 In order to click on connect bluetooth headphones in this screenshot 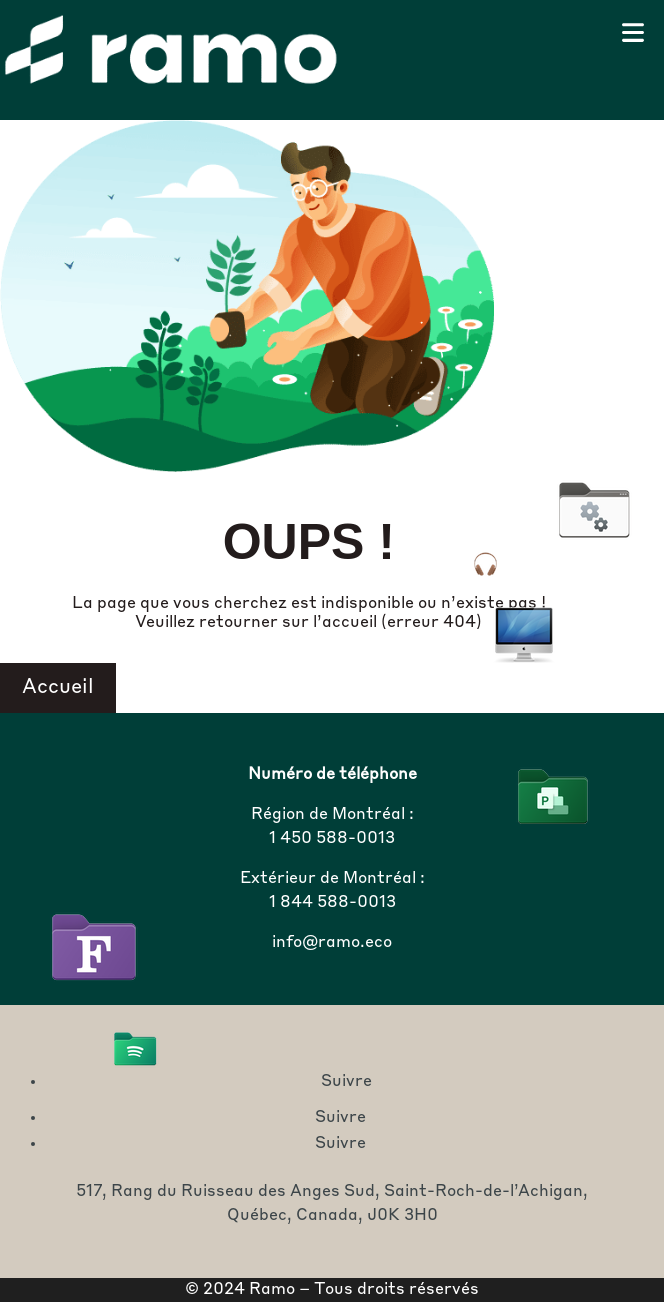, I will do `click(485, 564)`.